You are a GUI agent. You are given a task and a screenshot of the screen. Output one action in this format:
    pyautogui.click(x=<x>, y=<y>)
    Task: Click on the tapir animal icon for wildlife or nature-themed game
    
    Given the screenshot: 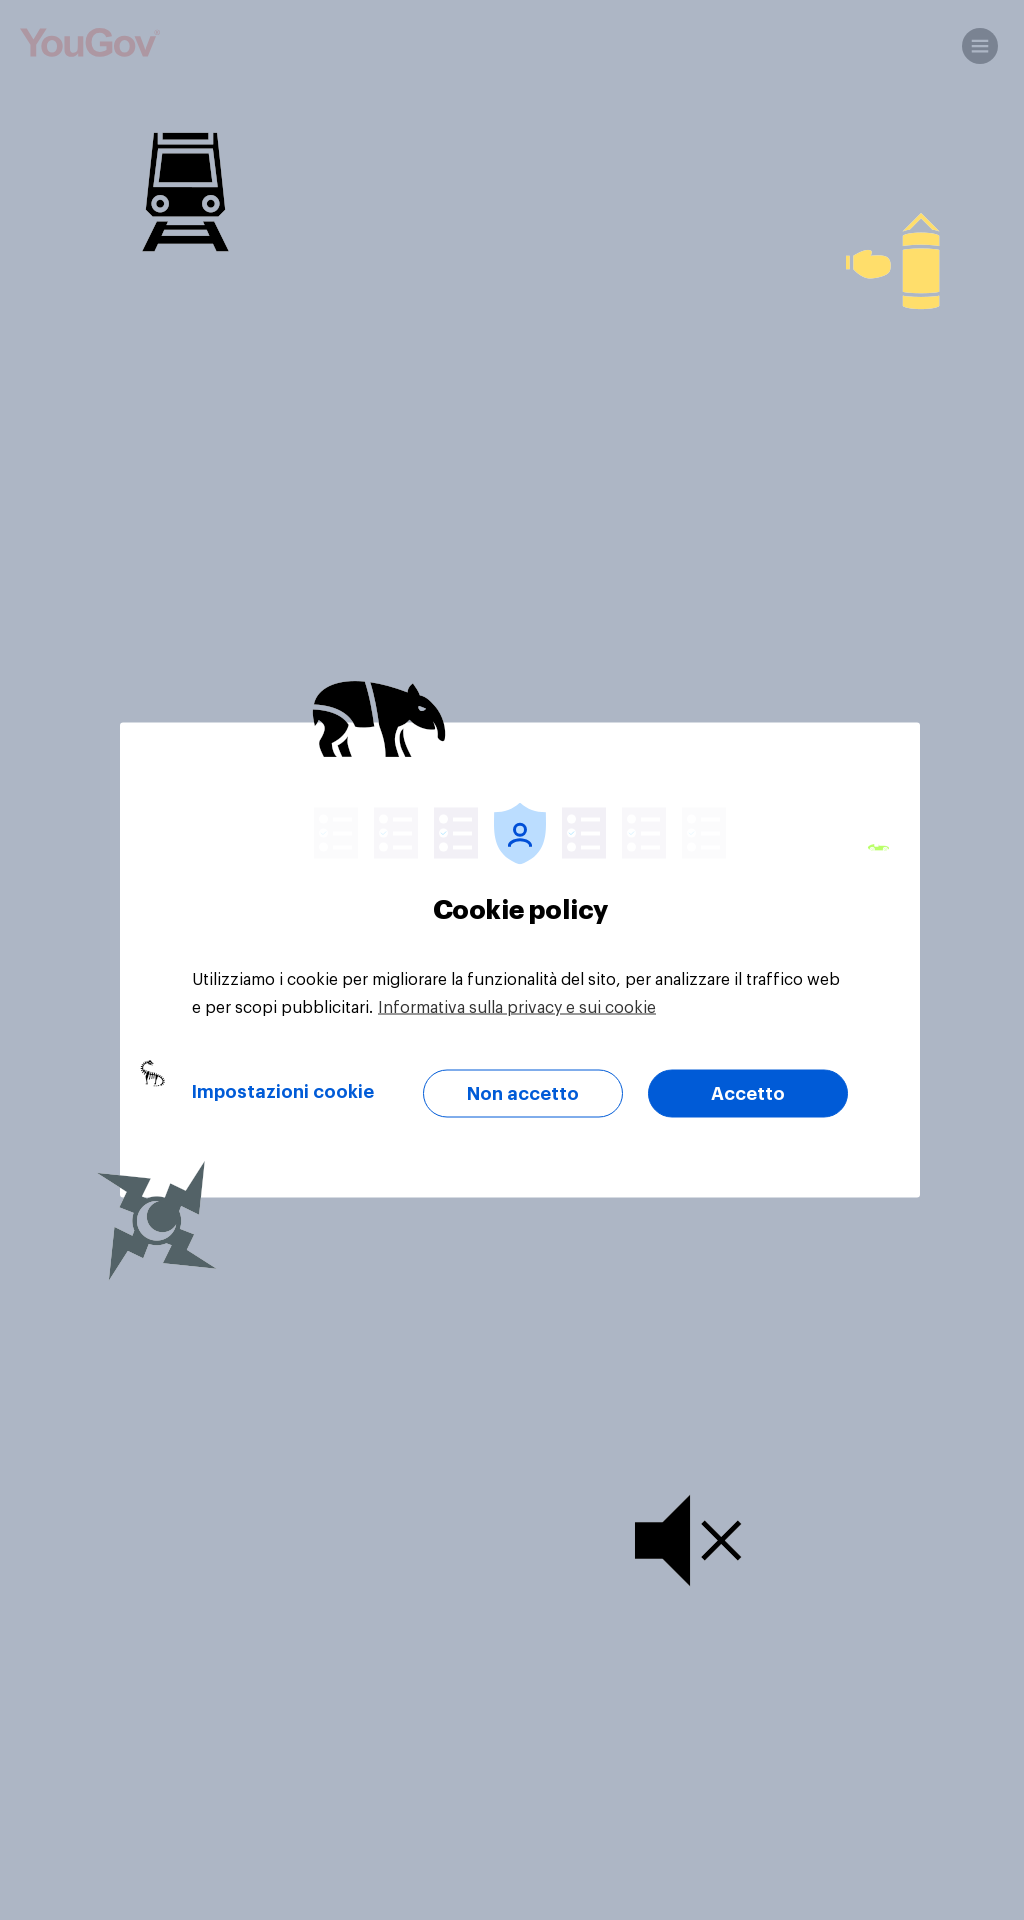 What is the action you would take?
    pyautogui.click(x=379, y=719)
    